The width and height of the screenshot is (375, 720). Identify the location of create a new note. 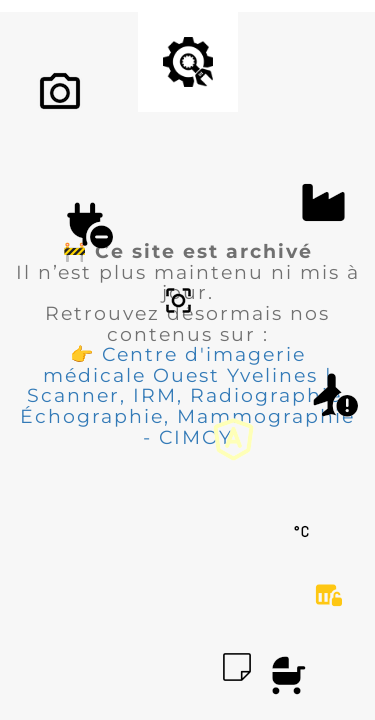
(237, 667).